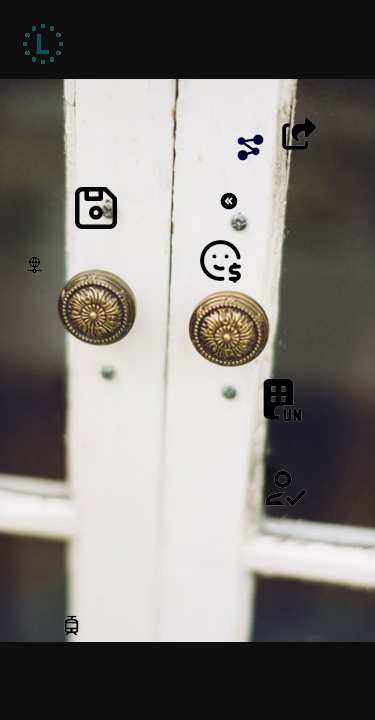  What do you see at coordinates (281, 399) in the screenshot?
I see `access united nations building or headquarters` at bounding box center [281, 399].